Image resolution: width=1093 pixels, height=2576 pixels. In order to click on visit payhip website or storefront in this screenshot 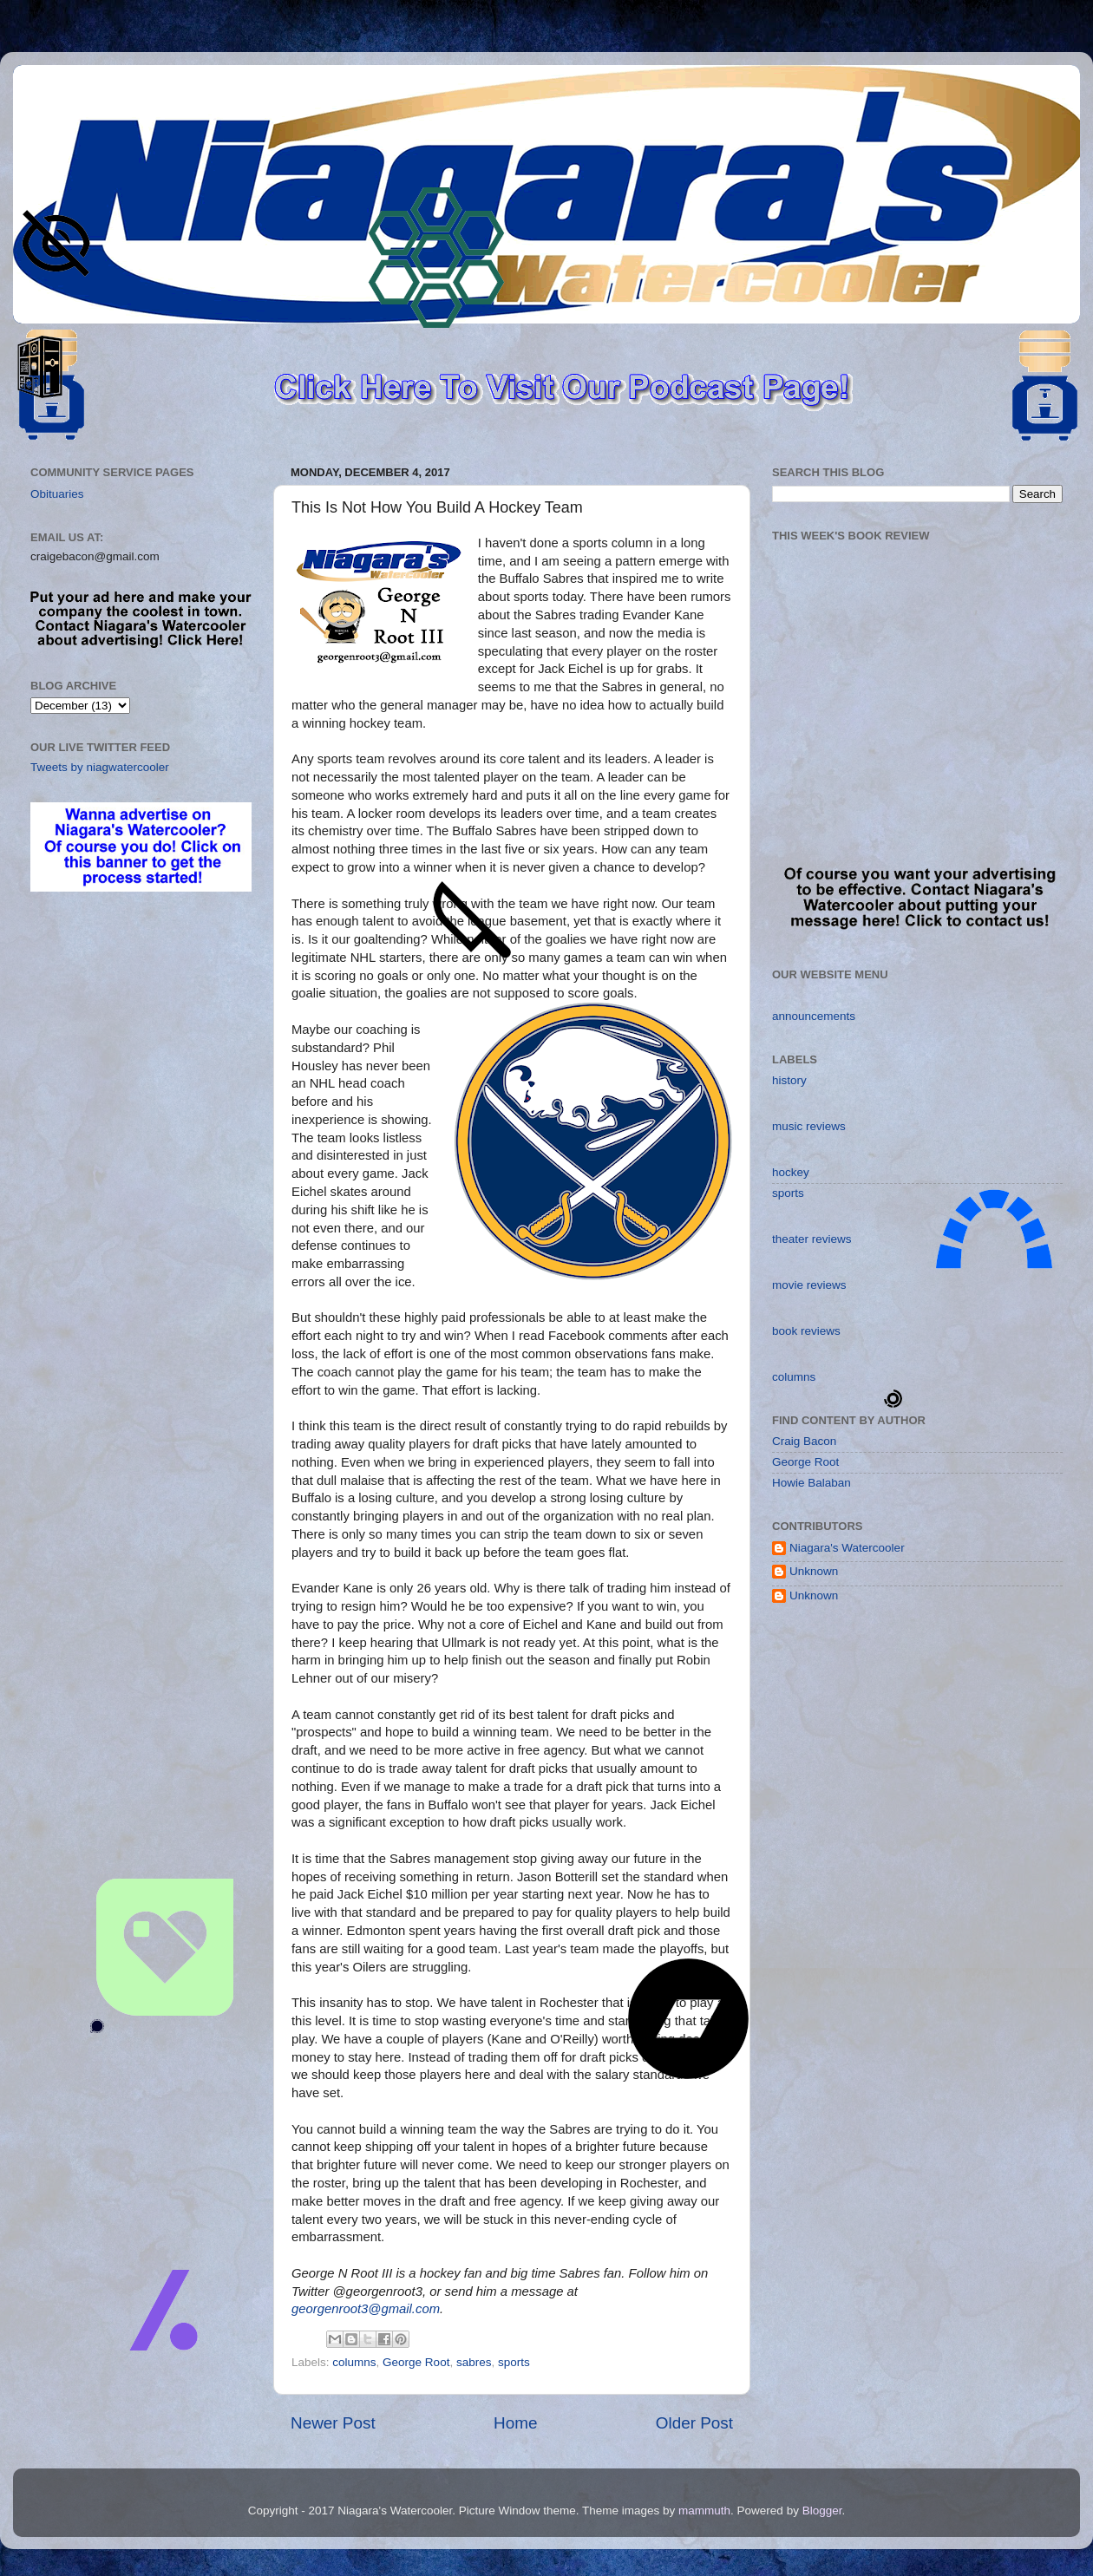, I will do `click(165, 1947)`.